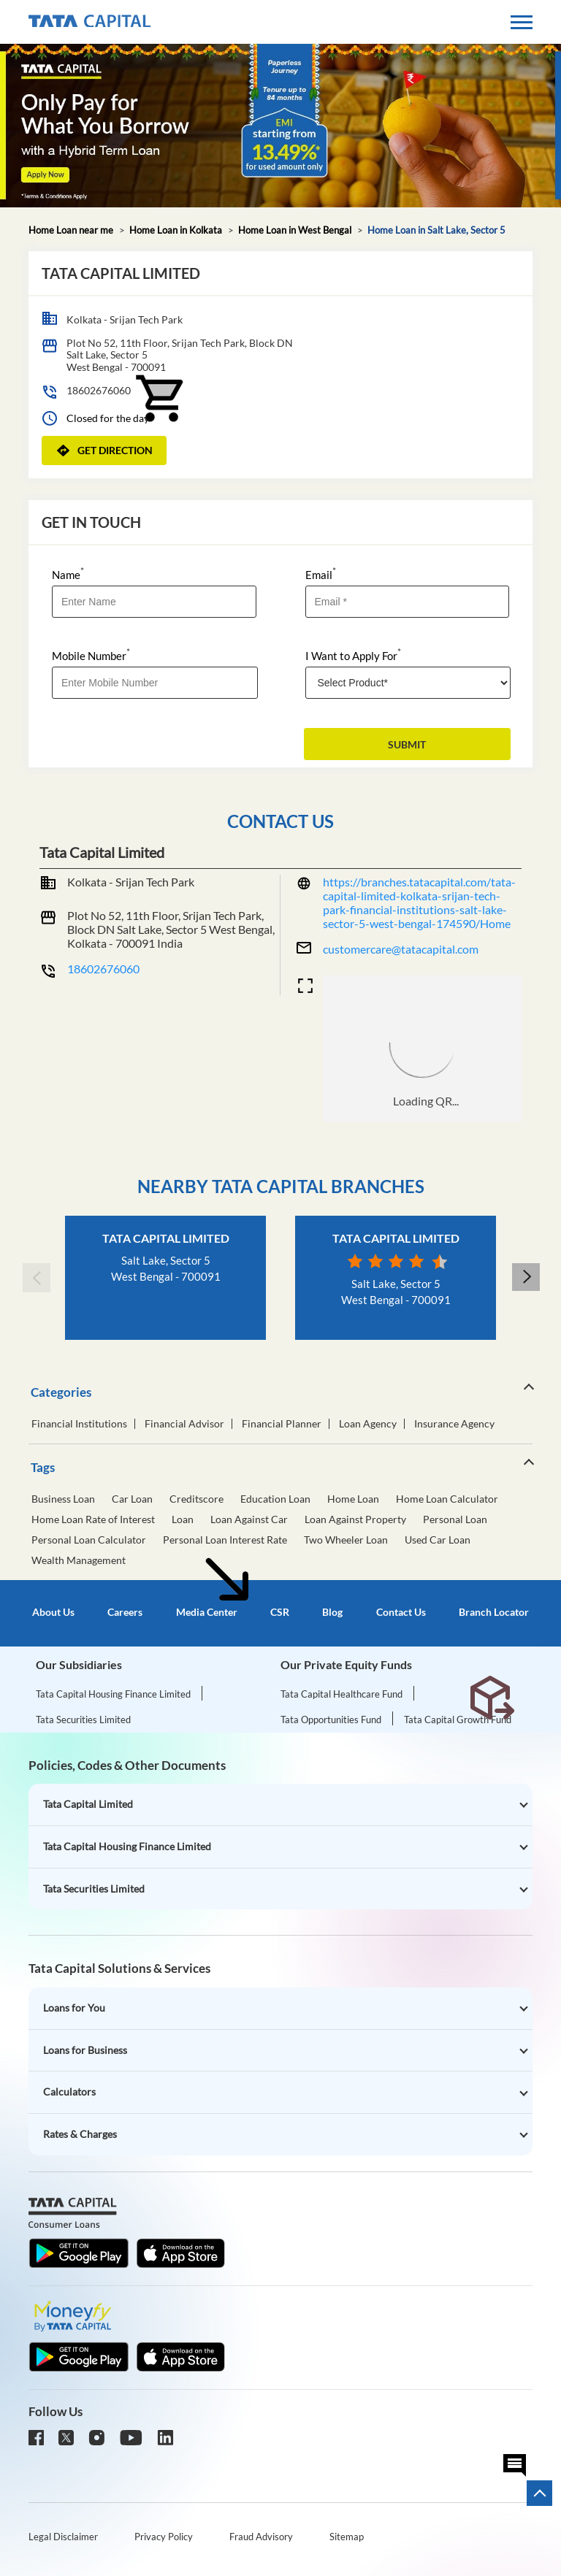 This screenshot has height=2576, width=561. Describe the element at coordinates (514, 2465) in the screenshot. I see `add a comment to the document` at that location.